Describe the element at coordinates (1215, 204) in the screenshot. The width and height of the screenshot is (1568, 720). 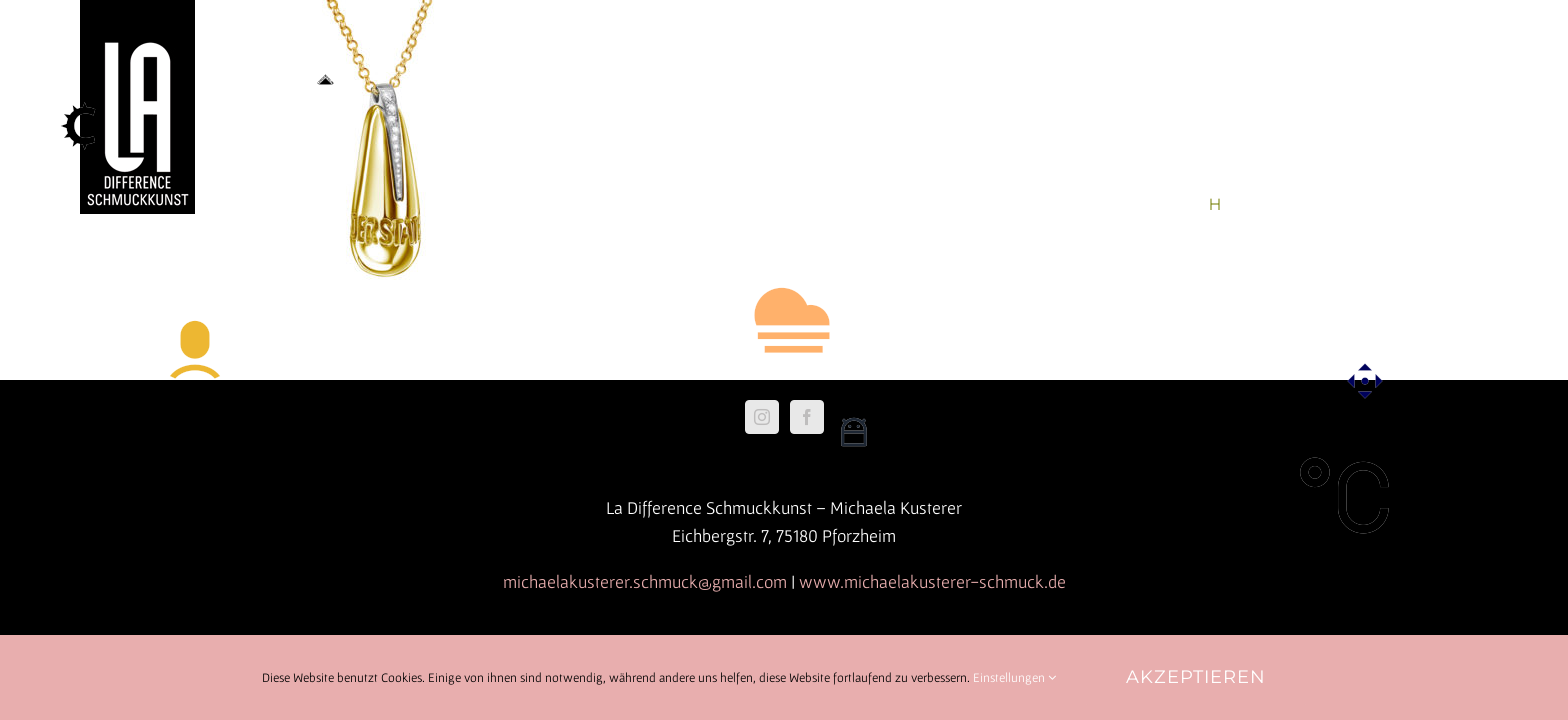
I see `insert a heading in the document` at that location.